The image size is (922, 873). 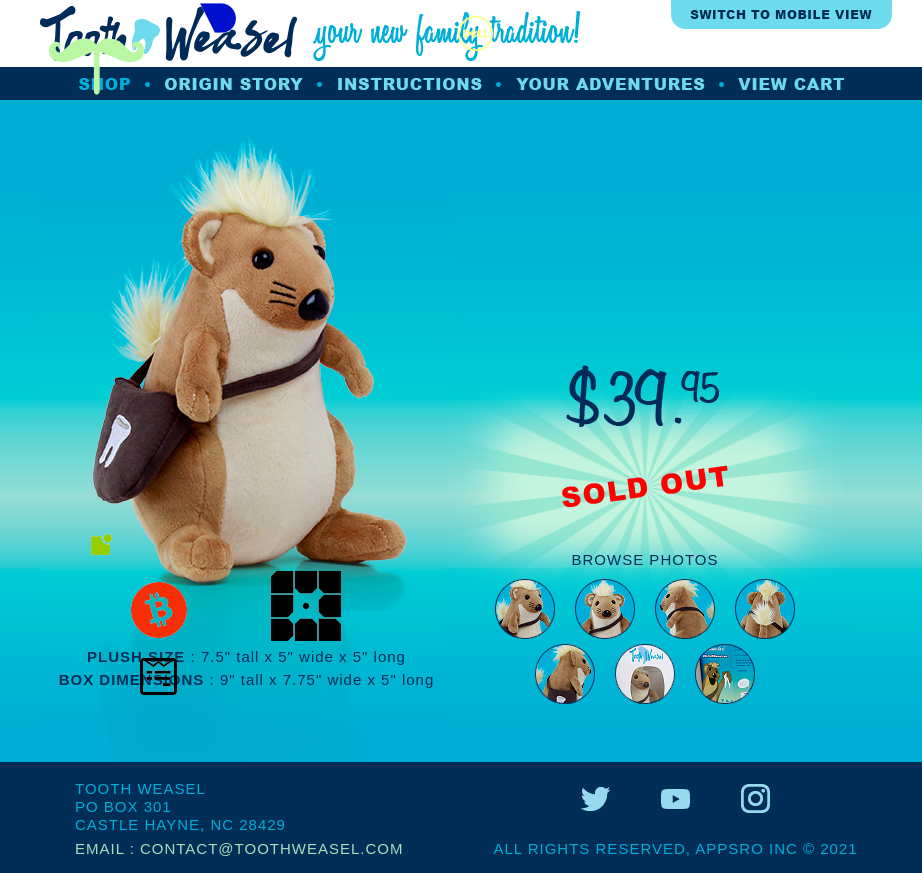 I want to click on indicates new notifications or unread alerts, so click(x=100, y=544).